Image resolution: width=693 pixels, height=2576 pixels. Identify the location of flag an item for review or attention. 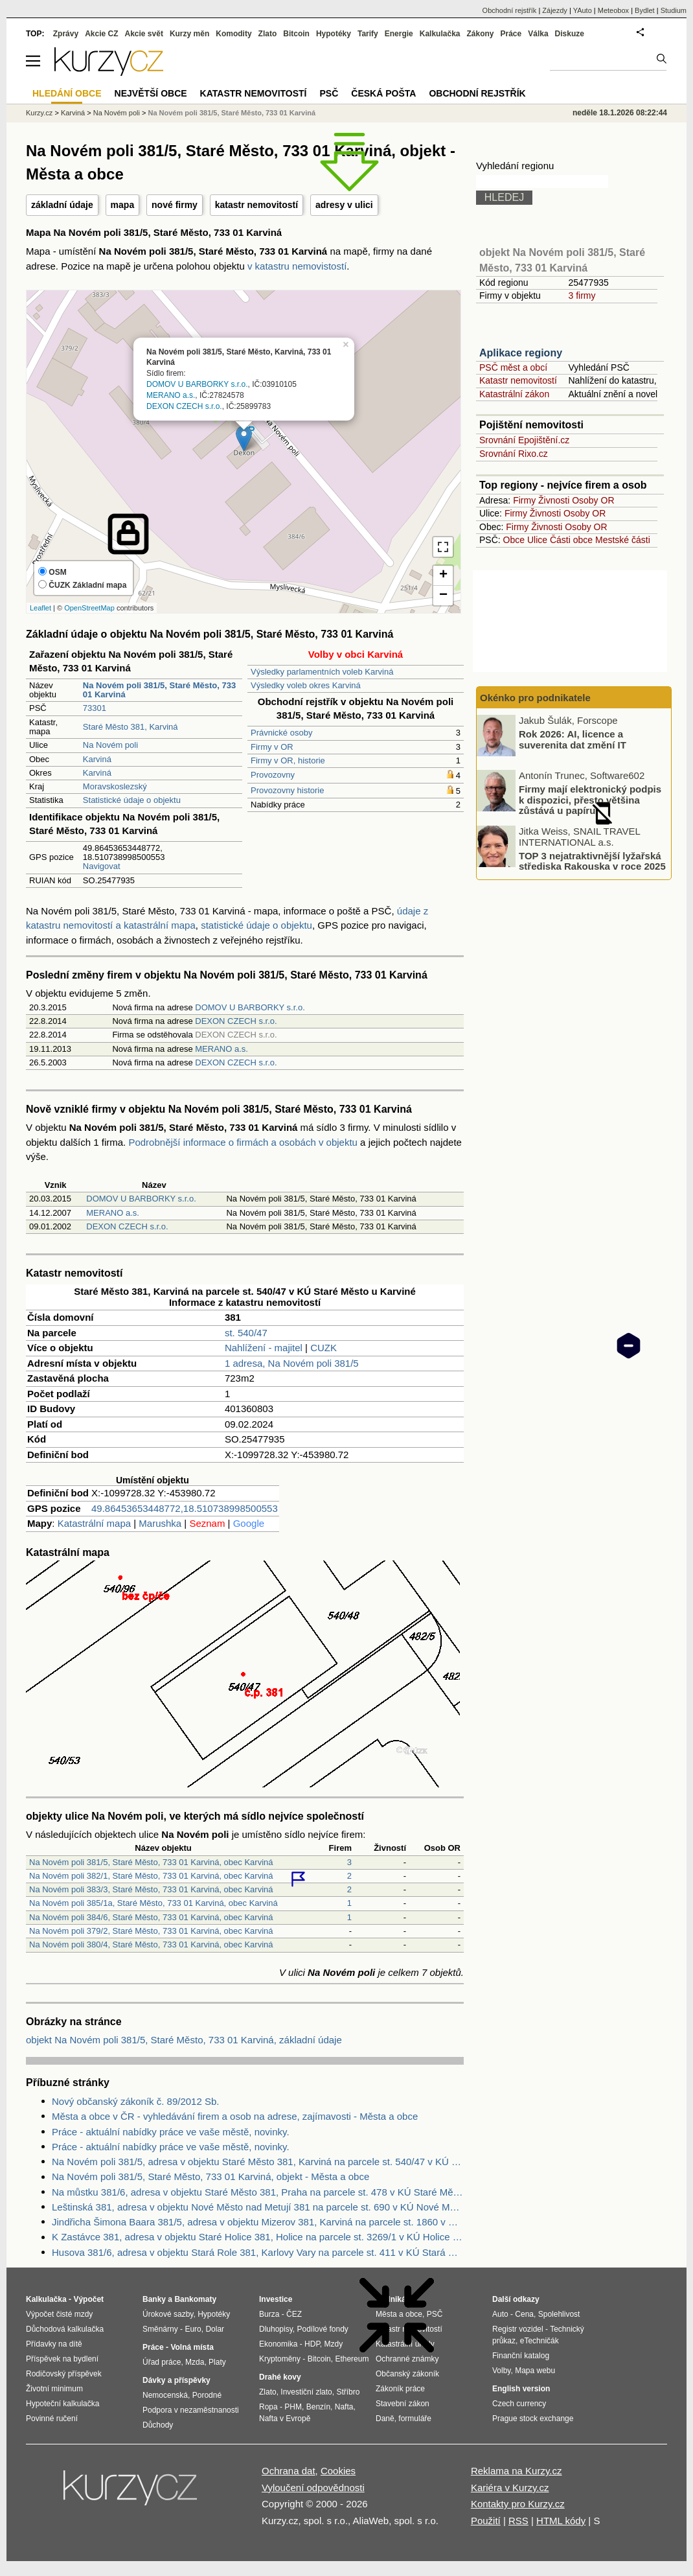
(298, 1878).